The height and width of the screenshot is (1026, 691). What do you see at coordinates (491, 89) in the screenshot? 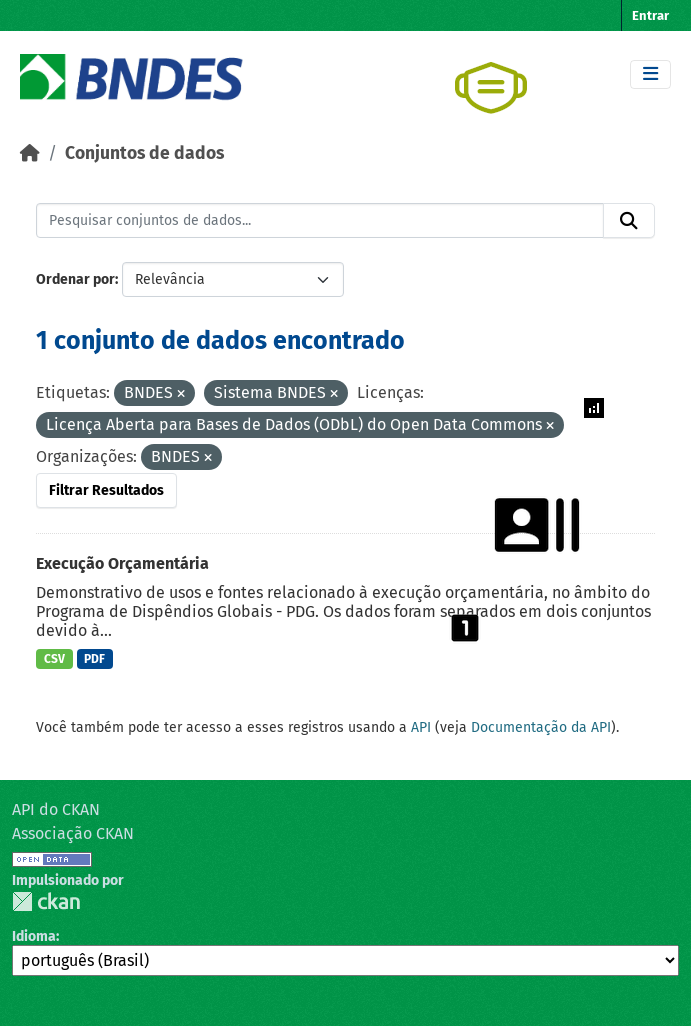
I see `indicates mask required area or health guidelines` at bounding box center [491, 89].